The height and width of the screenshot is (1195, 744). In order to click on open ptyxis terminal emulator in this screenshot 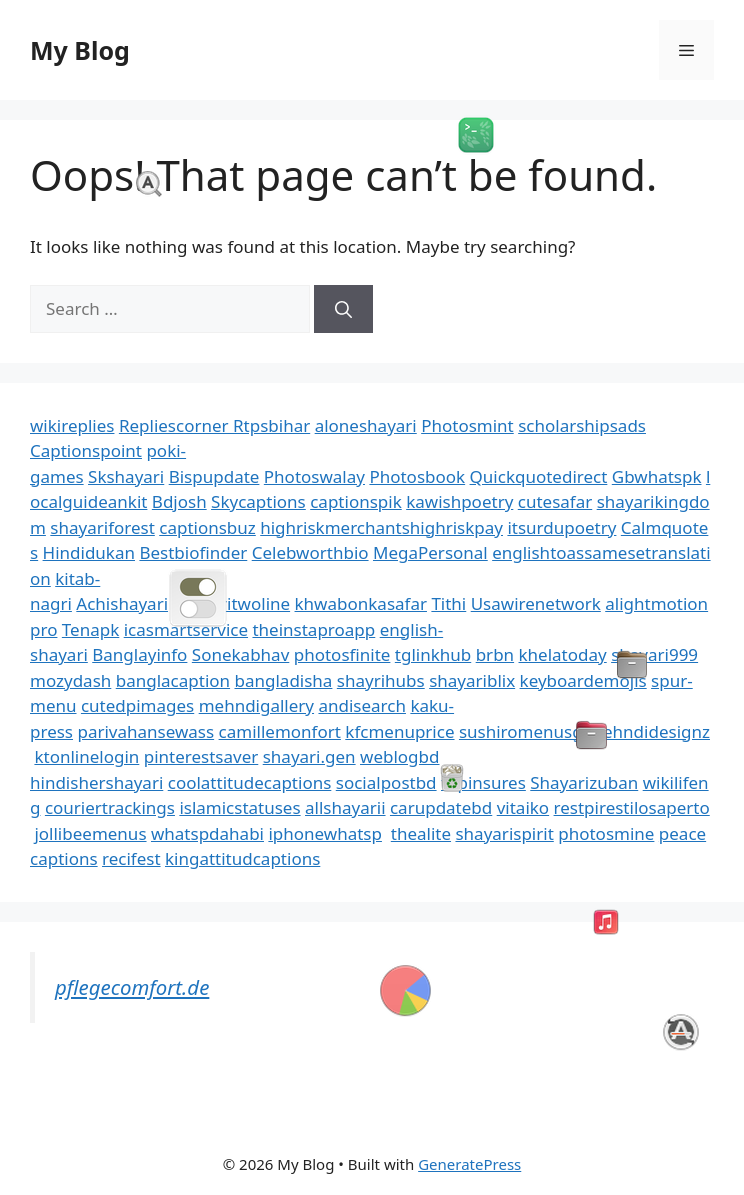, I will do `click(476, 135)`.